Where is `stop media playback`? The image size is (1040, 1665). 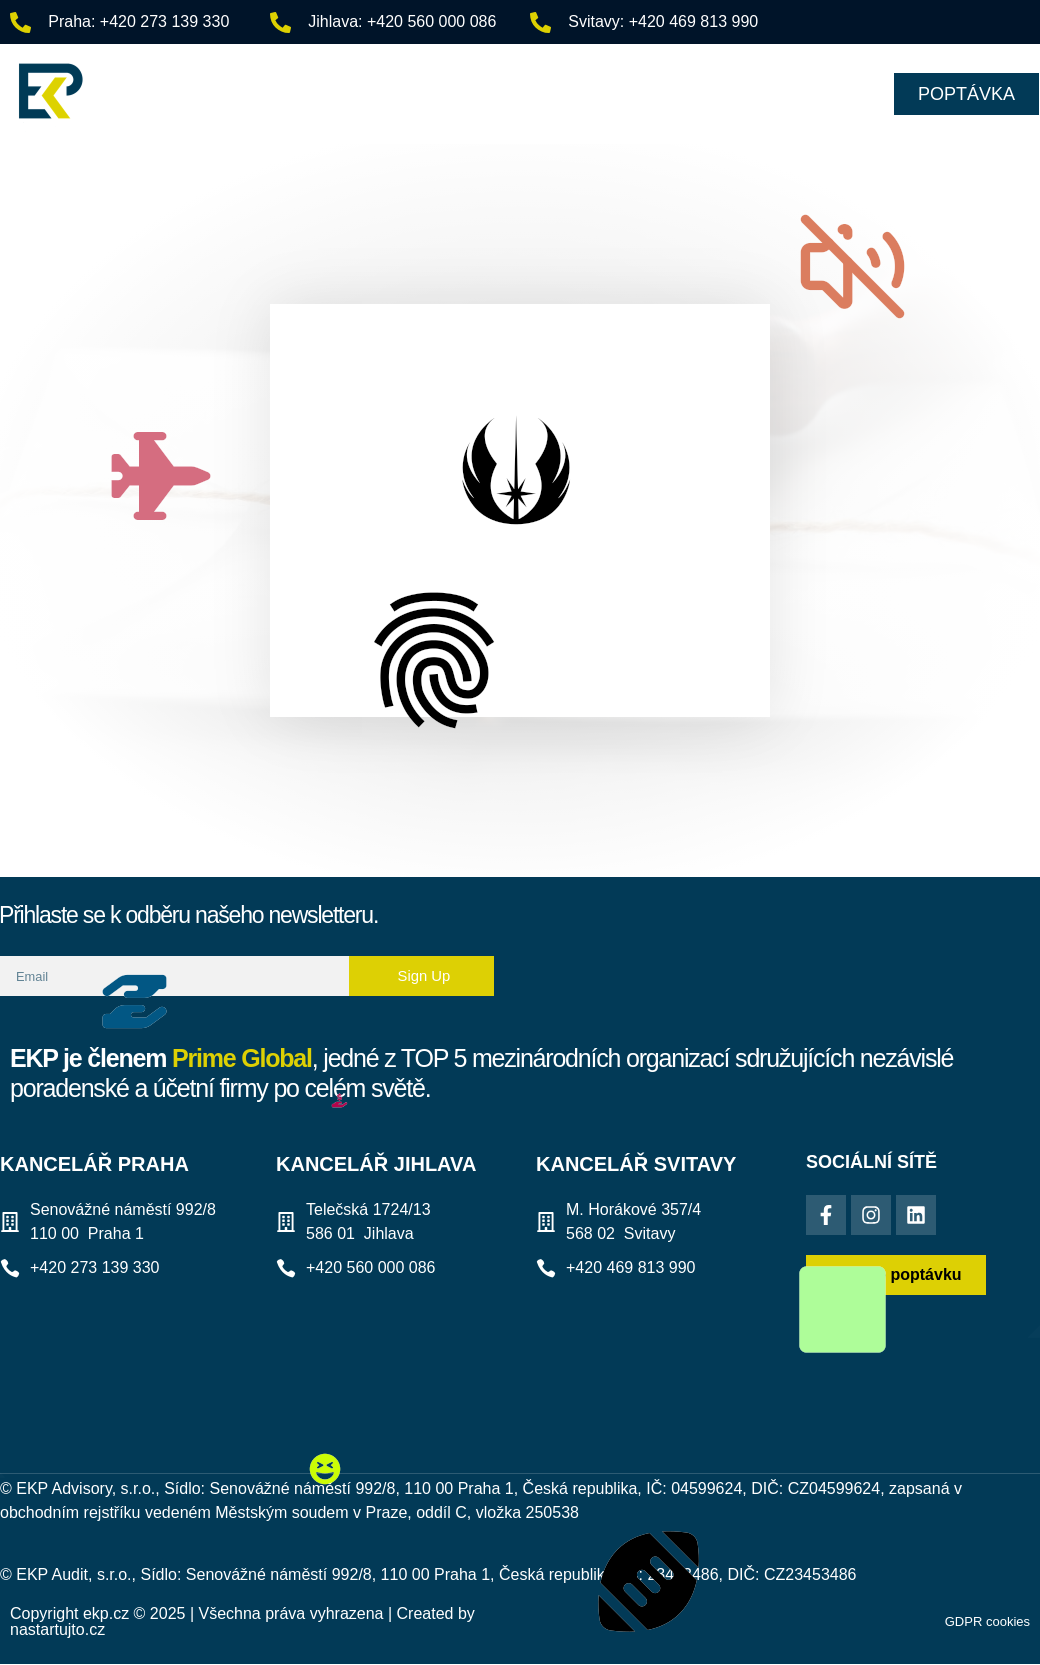
stop media playback is located at coordinates (842, 1309).